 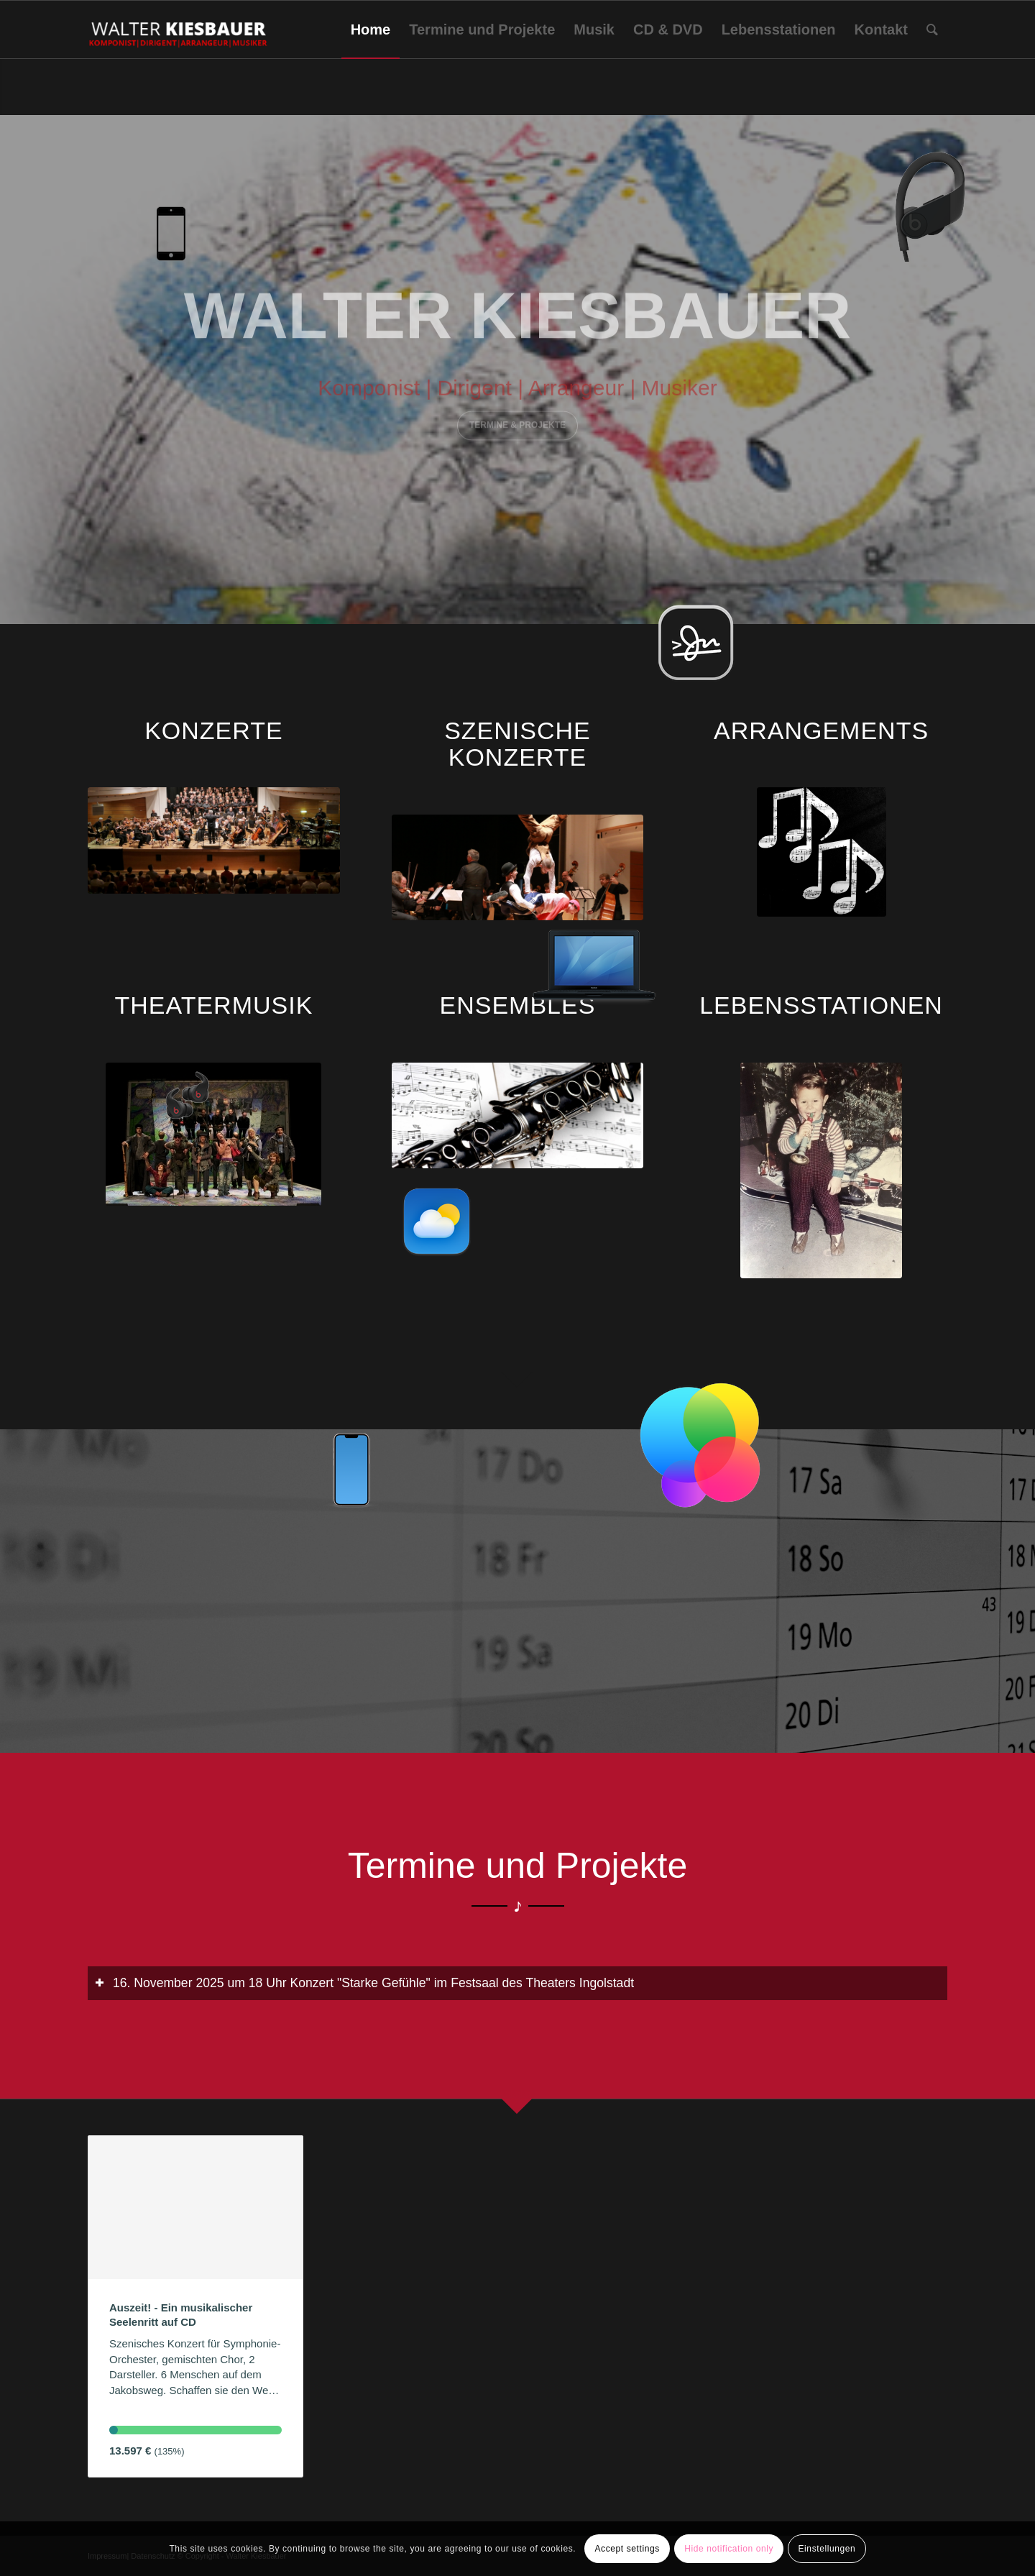 What do you see at coordinates (594, 960) in the screenshot?
I see `represents a macbook device in system settings` at bounding box center [594, 960].